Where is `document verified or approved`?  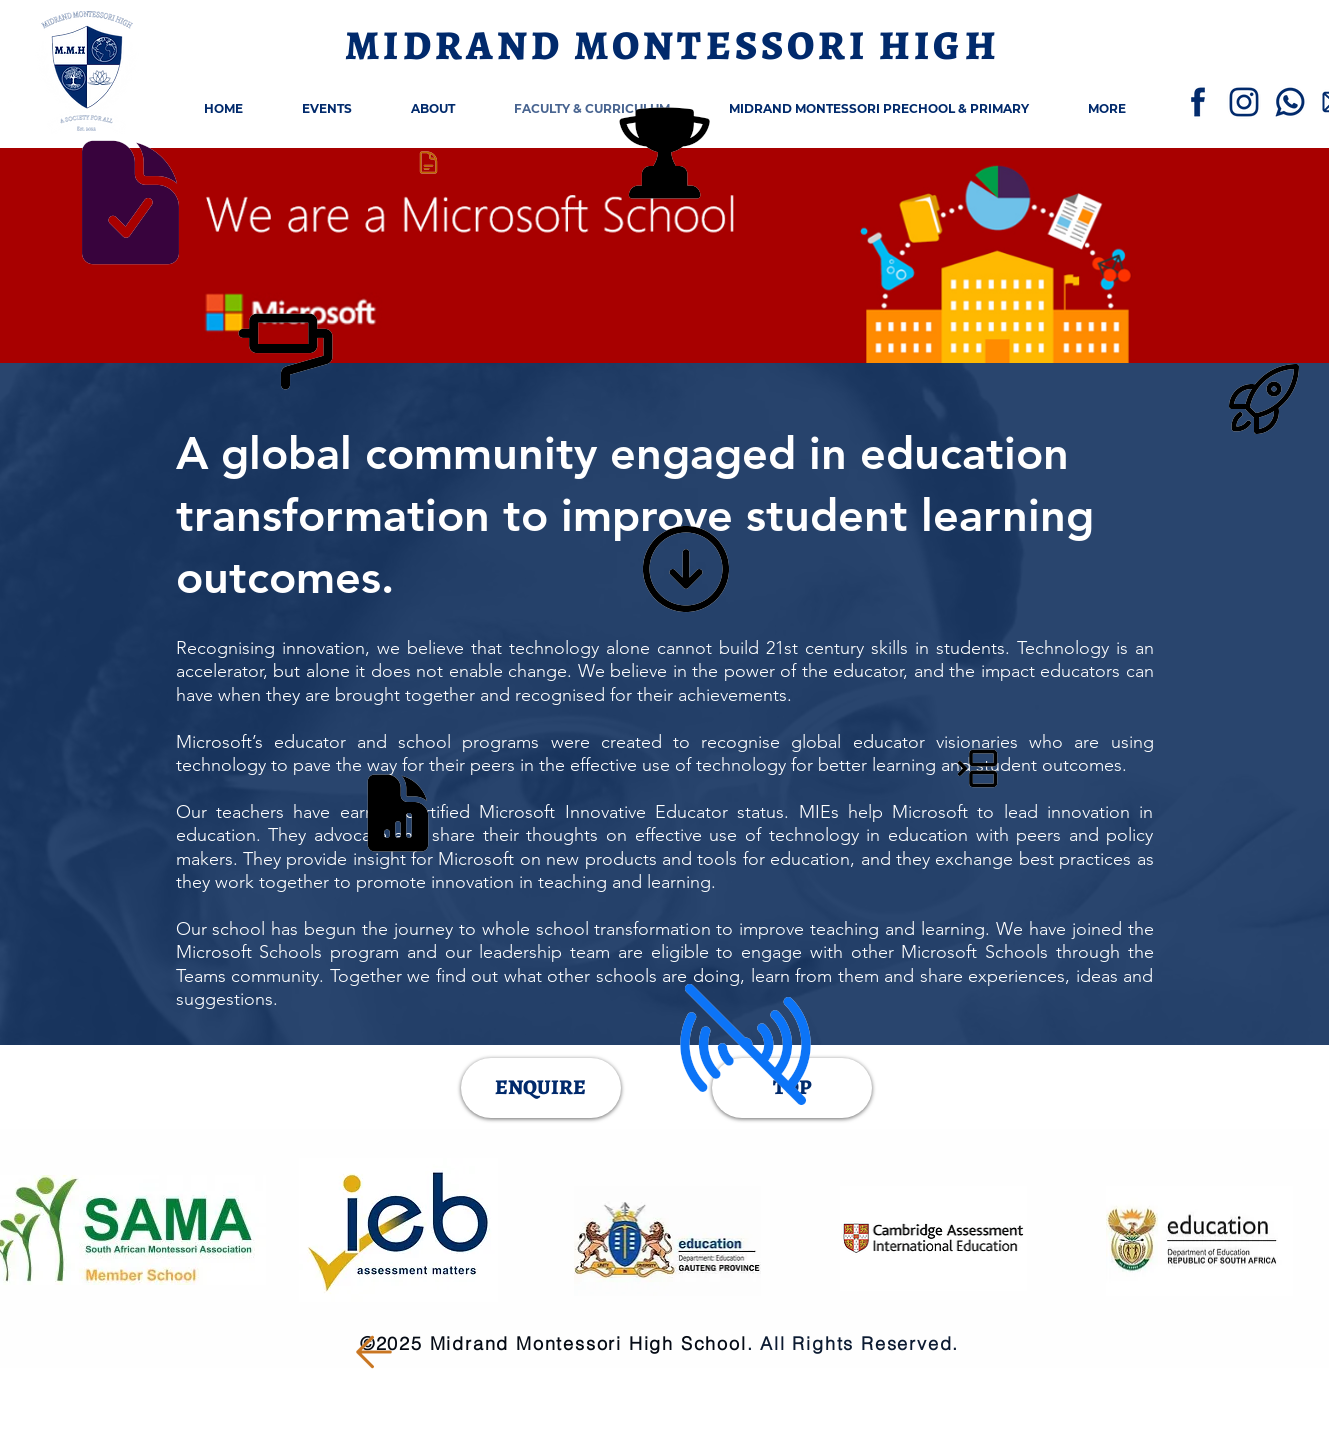 document verified or approved is located at coordinates (130, 202).